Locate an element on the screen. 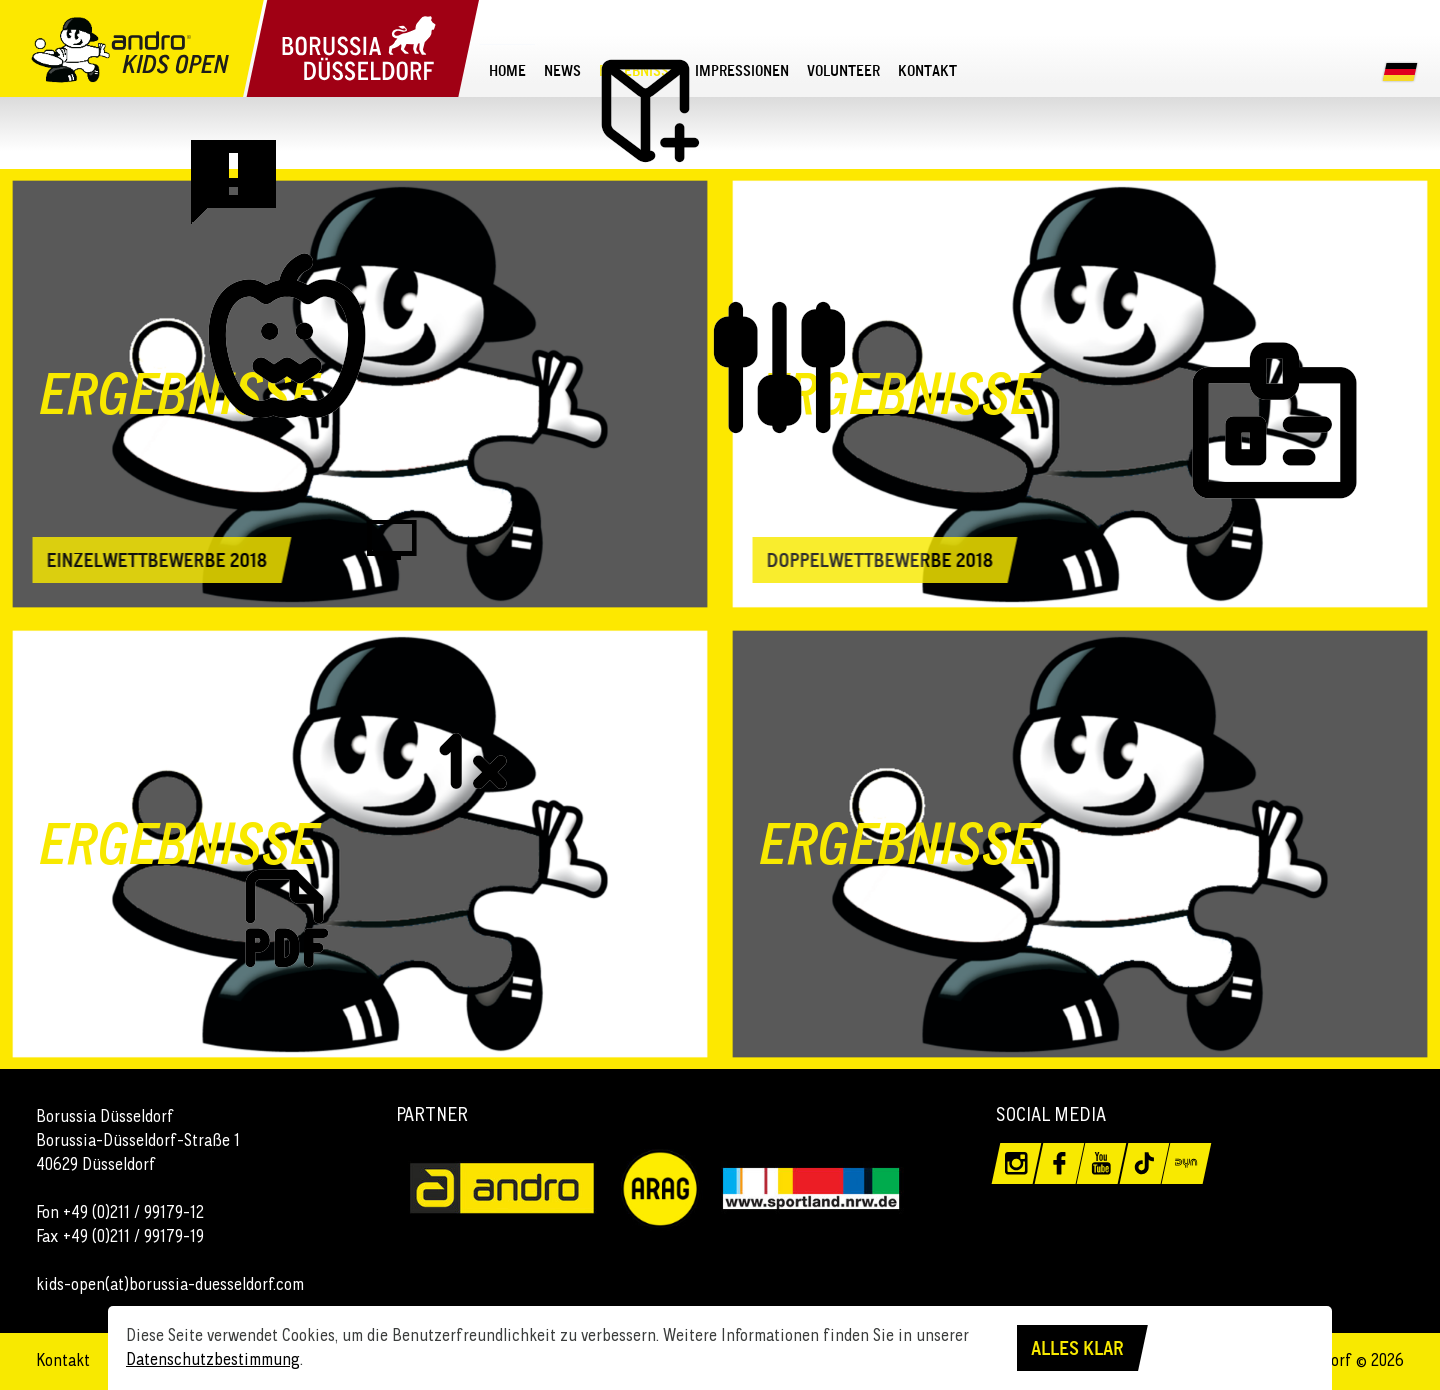 This screenshot has height=1390, width=1440. view your profile or identification is located at coordinates (1274, 424).